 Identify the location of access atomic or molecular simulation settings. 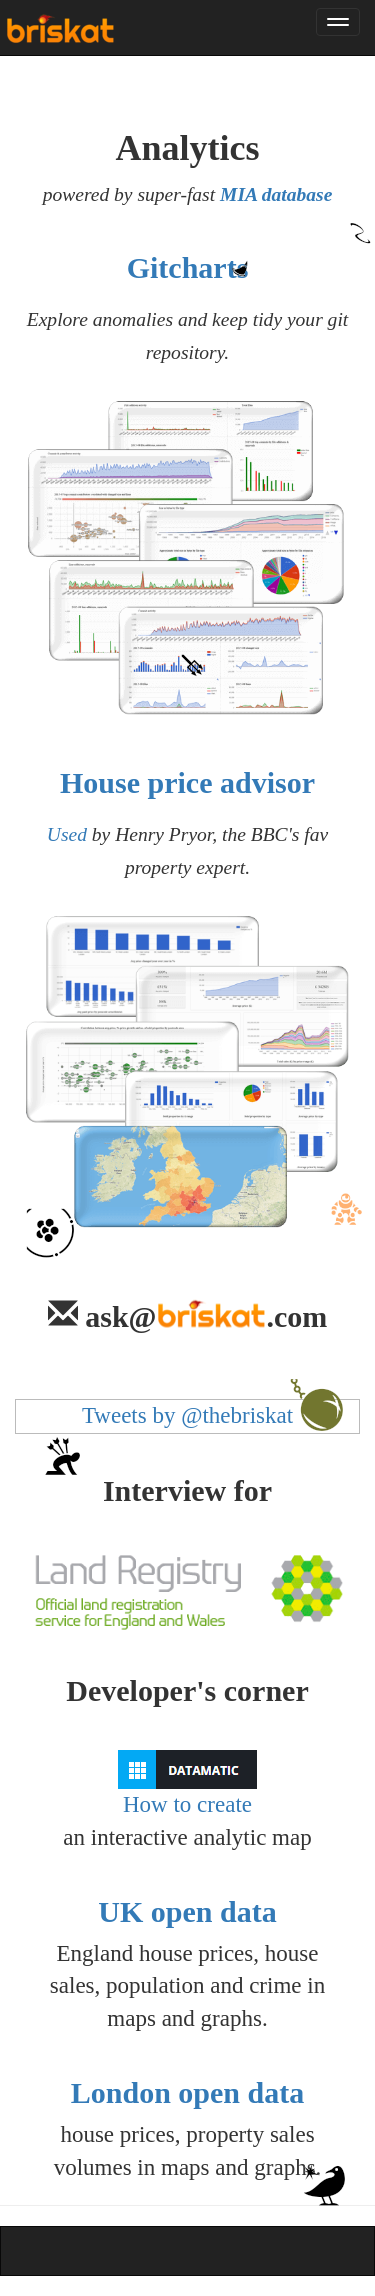
(51, 1233).